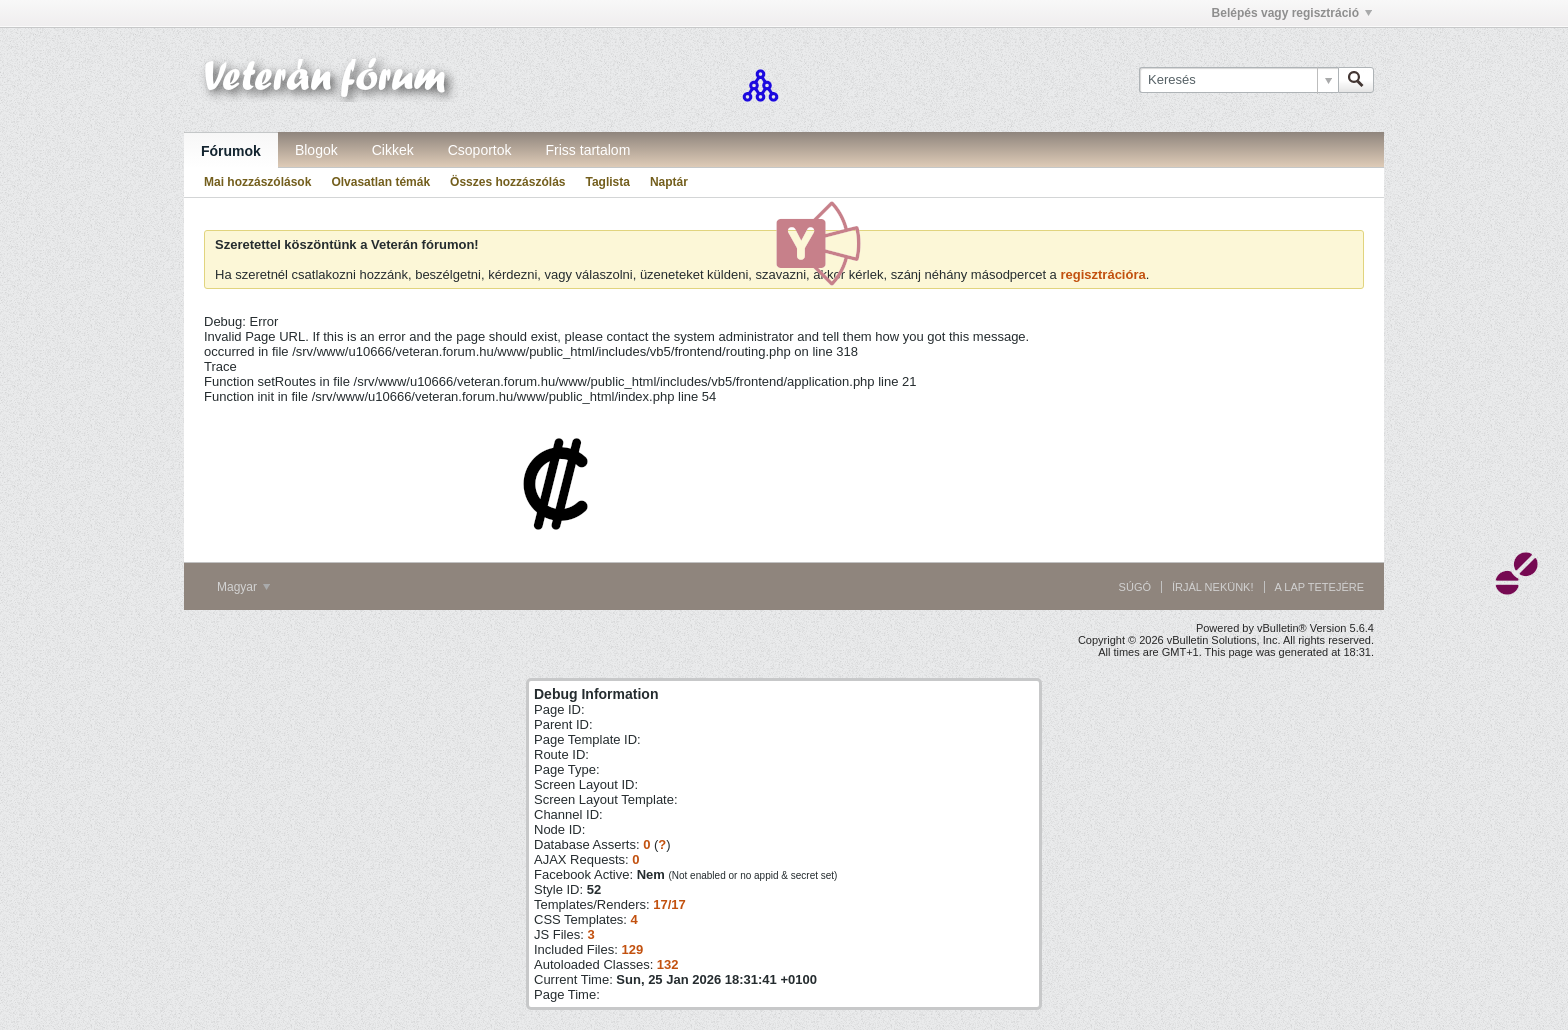 The image size is (1568, 1030). I want to click on indicates Costa Rican colón currency, so click(556, 484).